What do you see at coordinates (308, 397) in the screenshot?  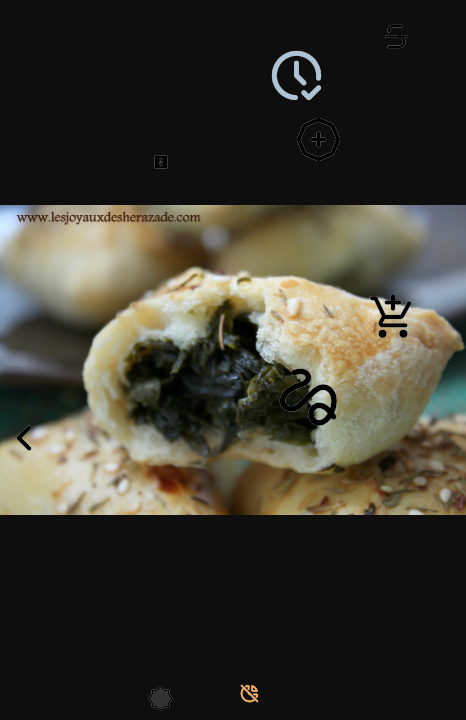 I see `decorative squiggle or flourish element` at bounding box center [308, 397].